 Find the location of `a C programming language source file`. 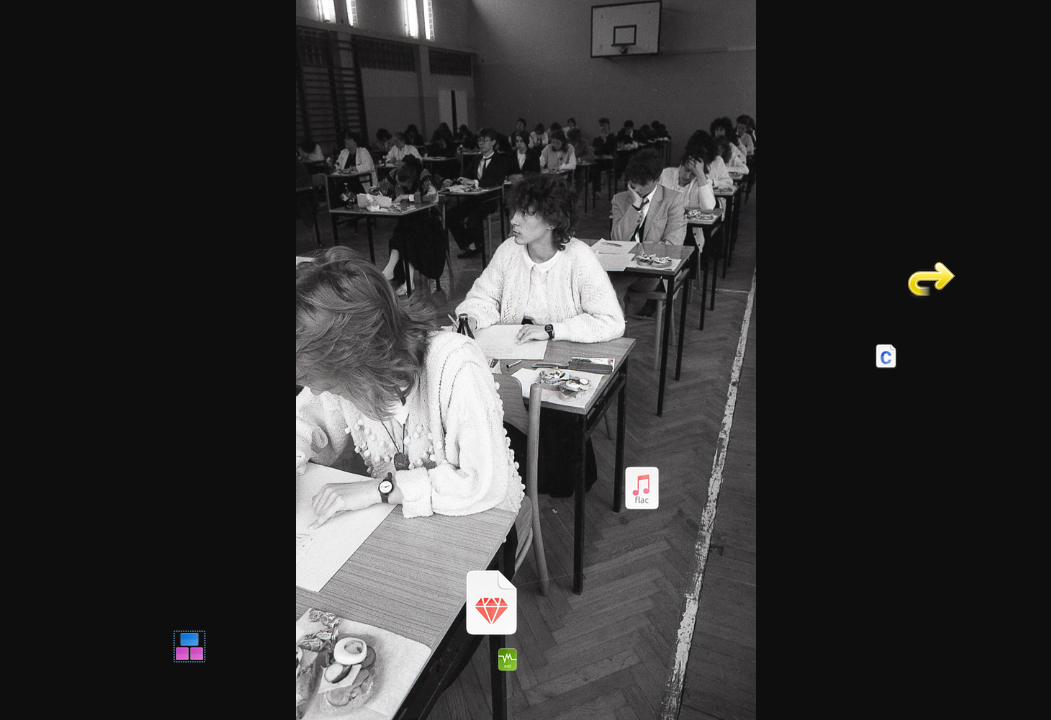

a C programming language source file is located at coordinates (886, 356).